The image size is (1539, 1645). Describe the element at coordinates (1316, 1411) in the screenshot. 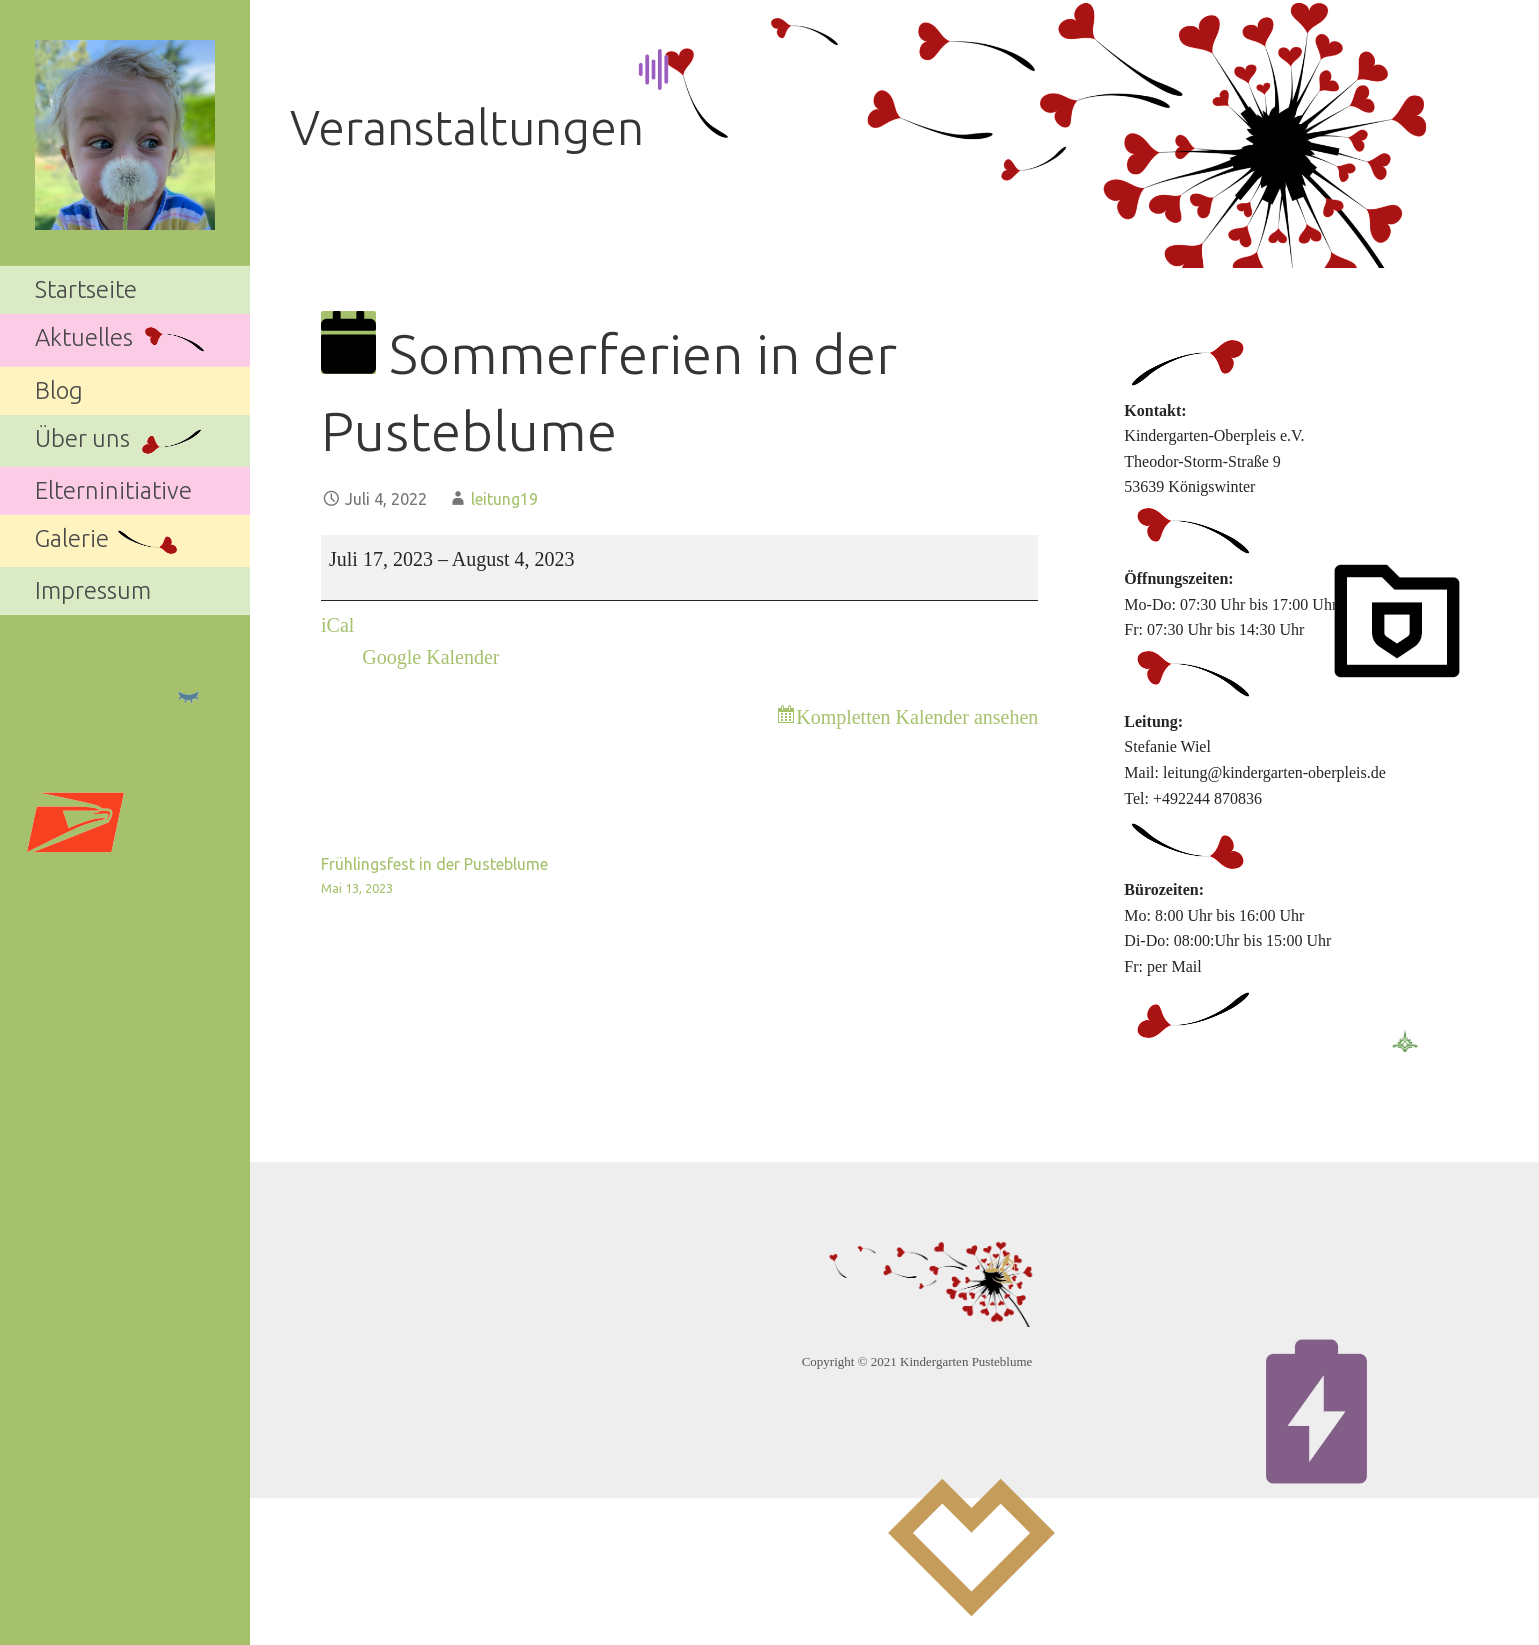

I see `battery charging status indicator` at that location.